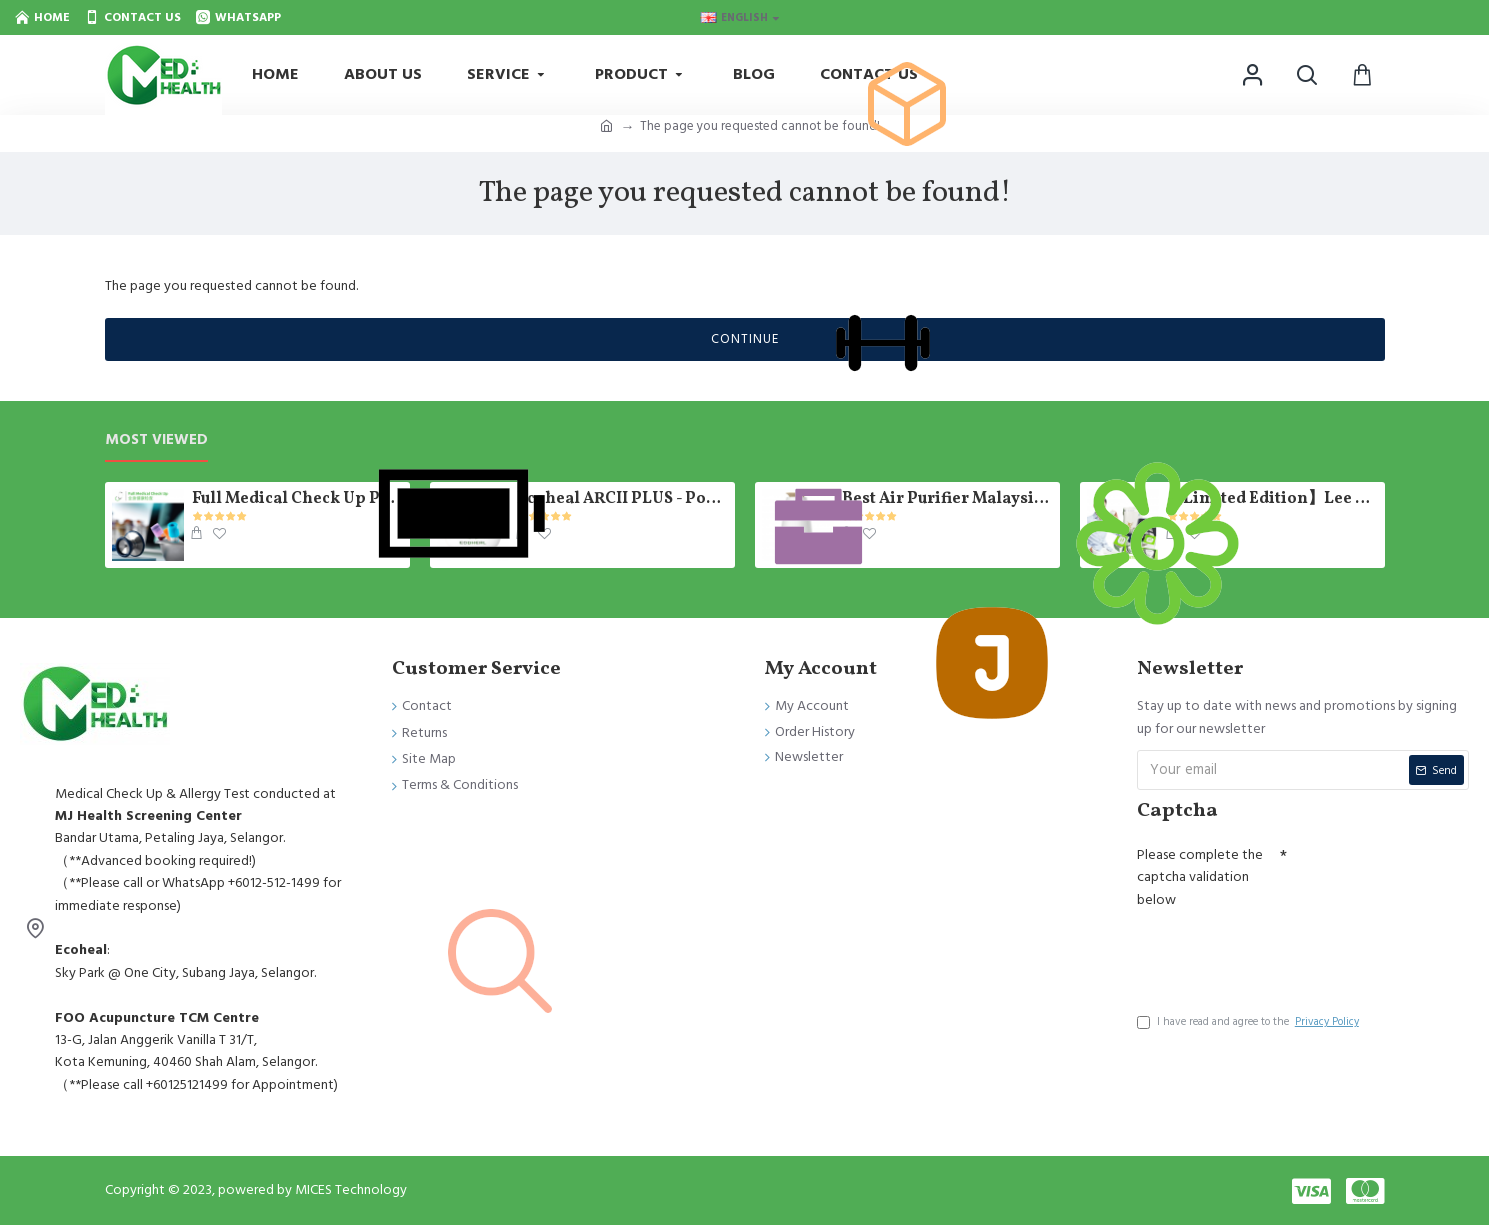 The width and height of the screenshot is (1489, 1225). Describe the element at coordinates (1157, 543) in the screenshot. I see `access garden or plant care features` at that location.